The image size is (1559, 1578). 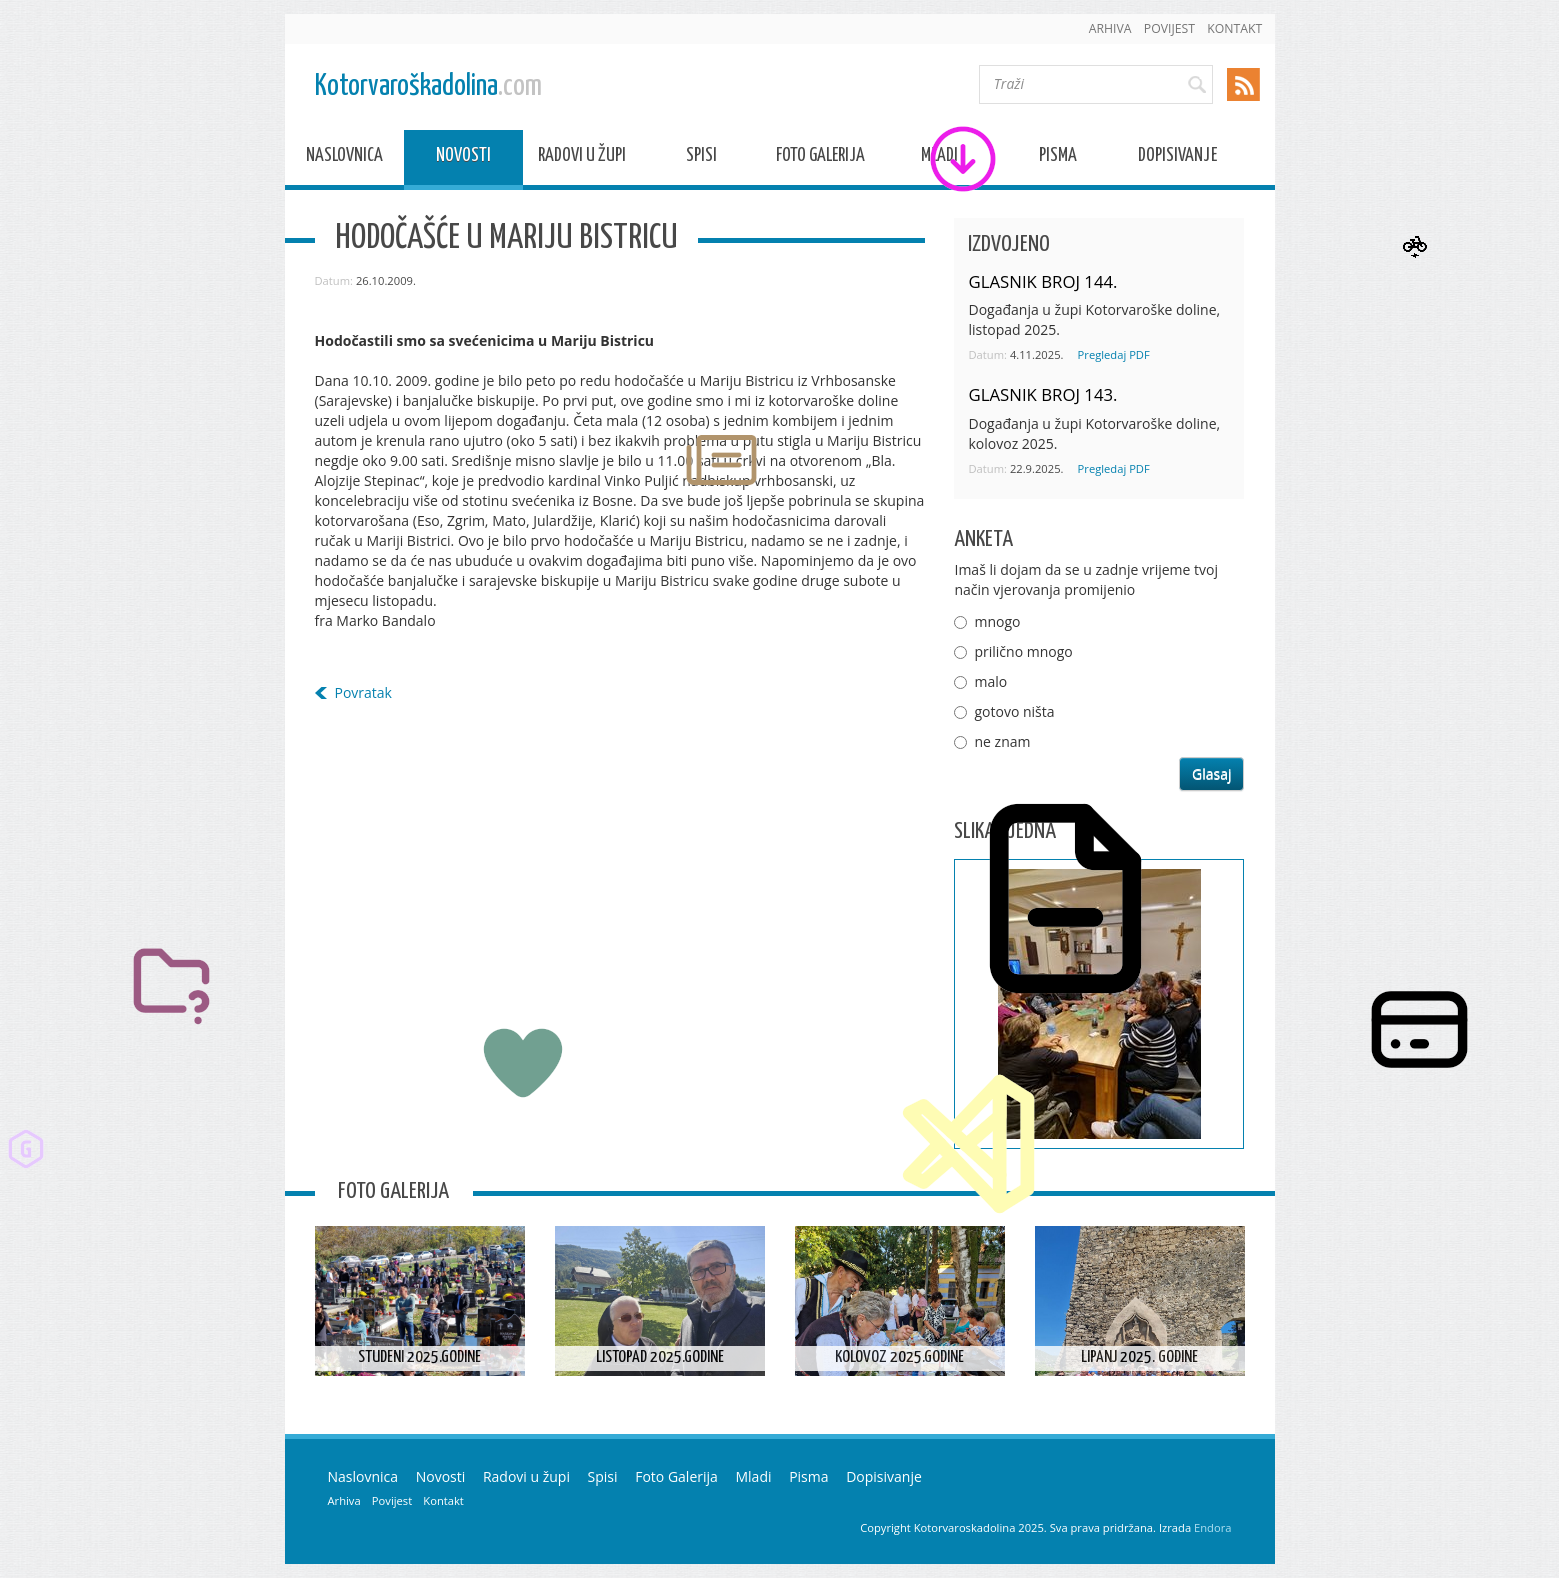 What do you see at coordinates (963, 159) in the screenshot?
I see `download a file or content` at bounding box center [963, 159].